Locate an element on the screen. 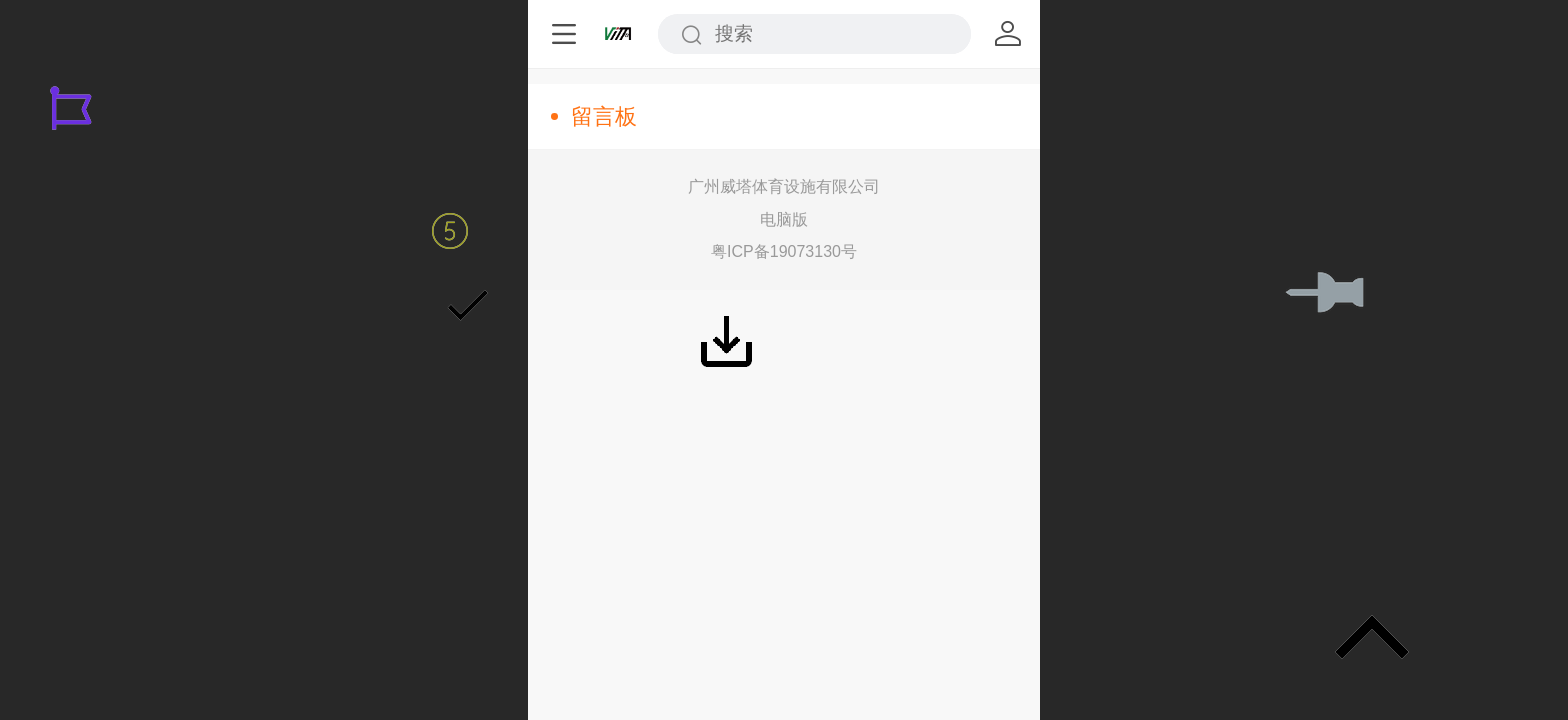 This screenshot has height=720, width=1568. collapse an expanded section is located at coordinates (1372, 637).